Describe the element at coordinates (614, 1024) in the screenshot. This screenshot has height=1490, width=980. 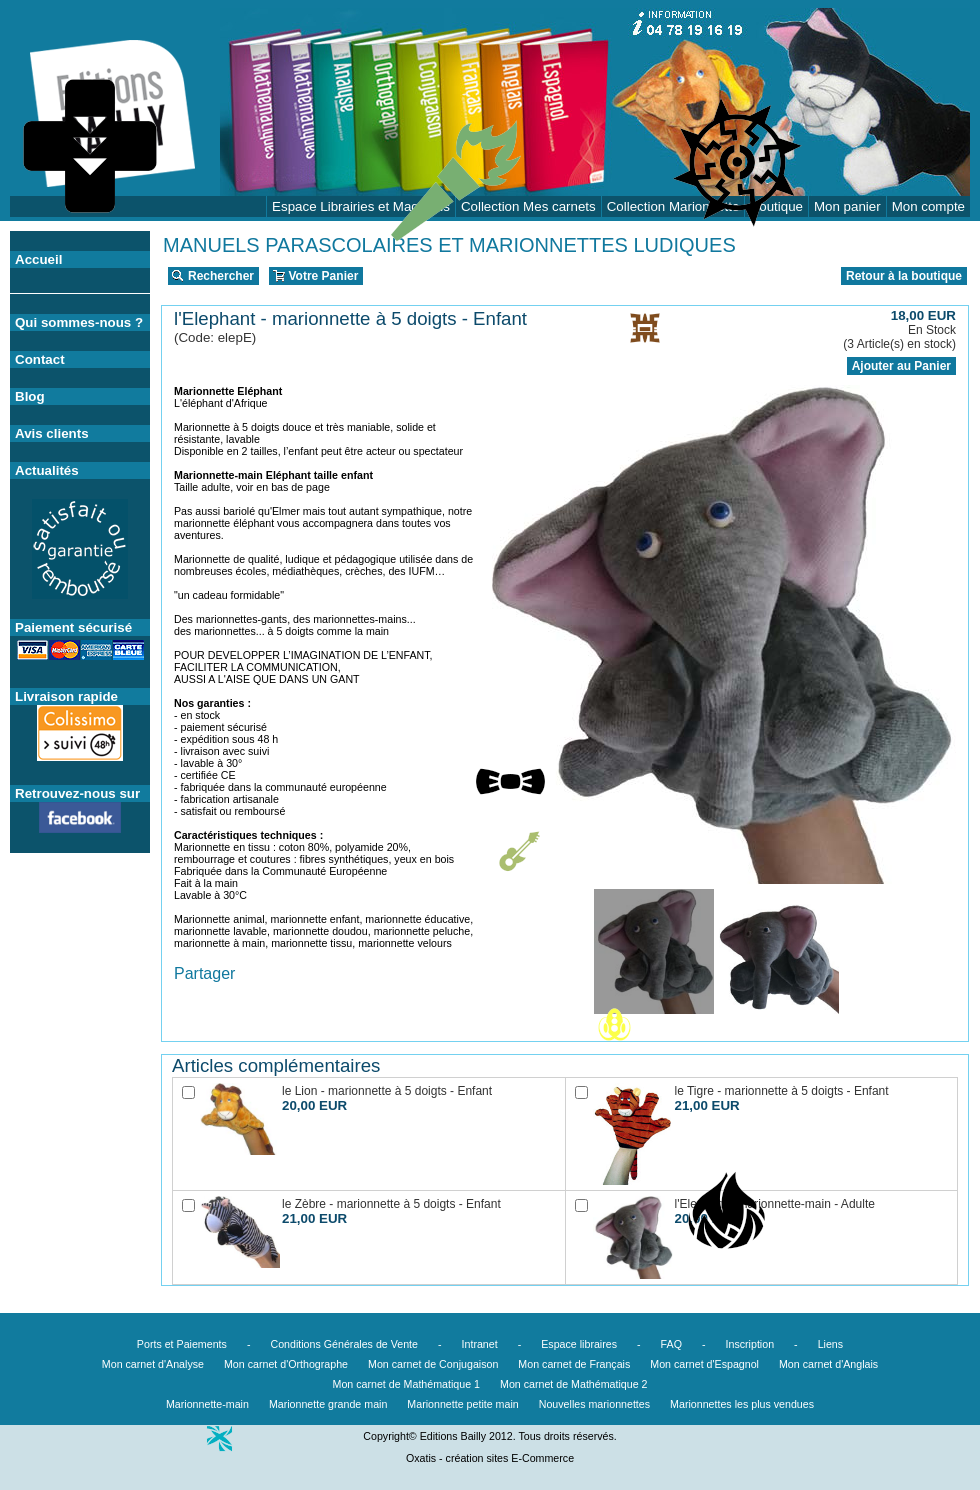
I see `decorative game badge or achievement emblem` at that location.